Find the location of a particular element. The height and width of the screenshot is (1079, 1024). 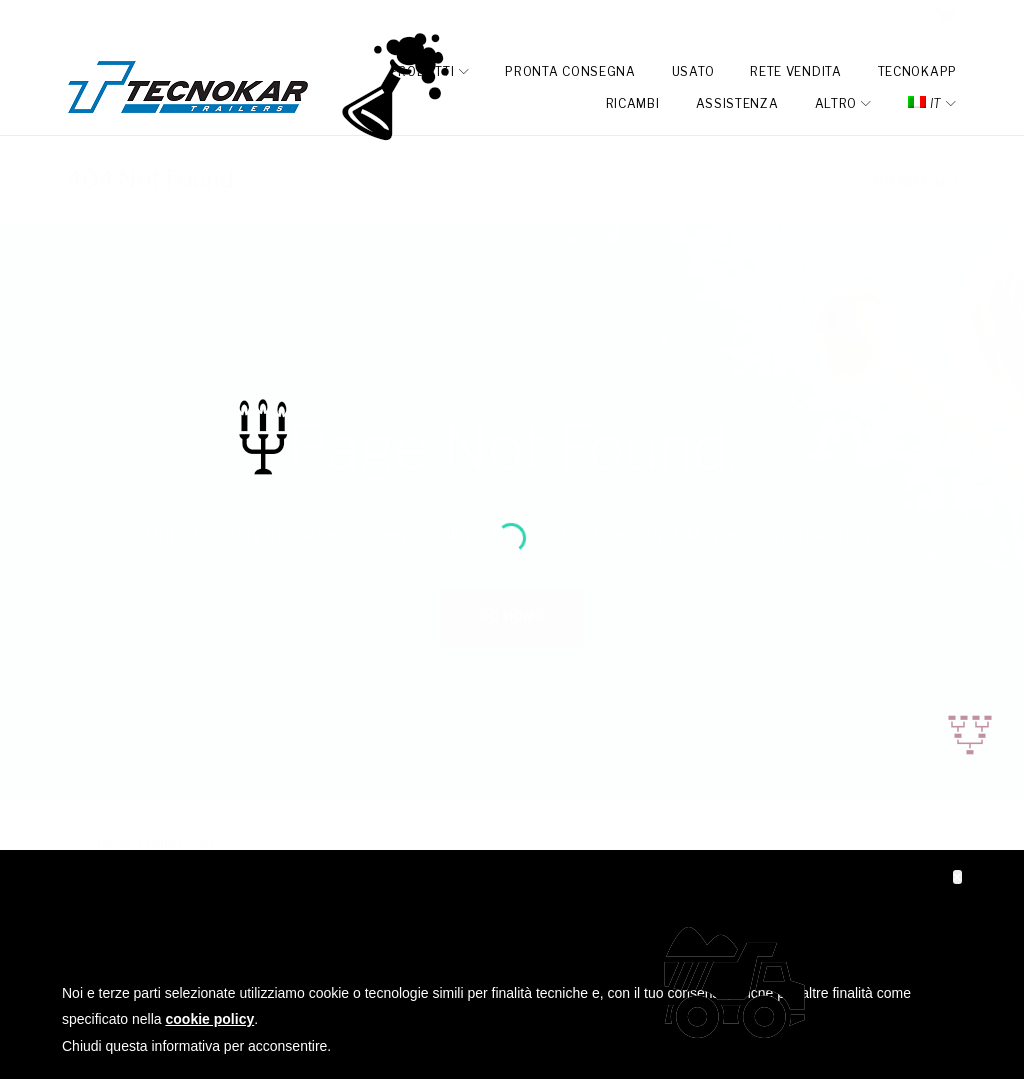

view family tree or genealogy chart is located at coordinates (970, 735).